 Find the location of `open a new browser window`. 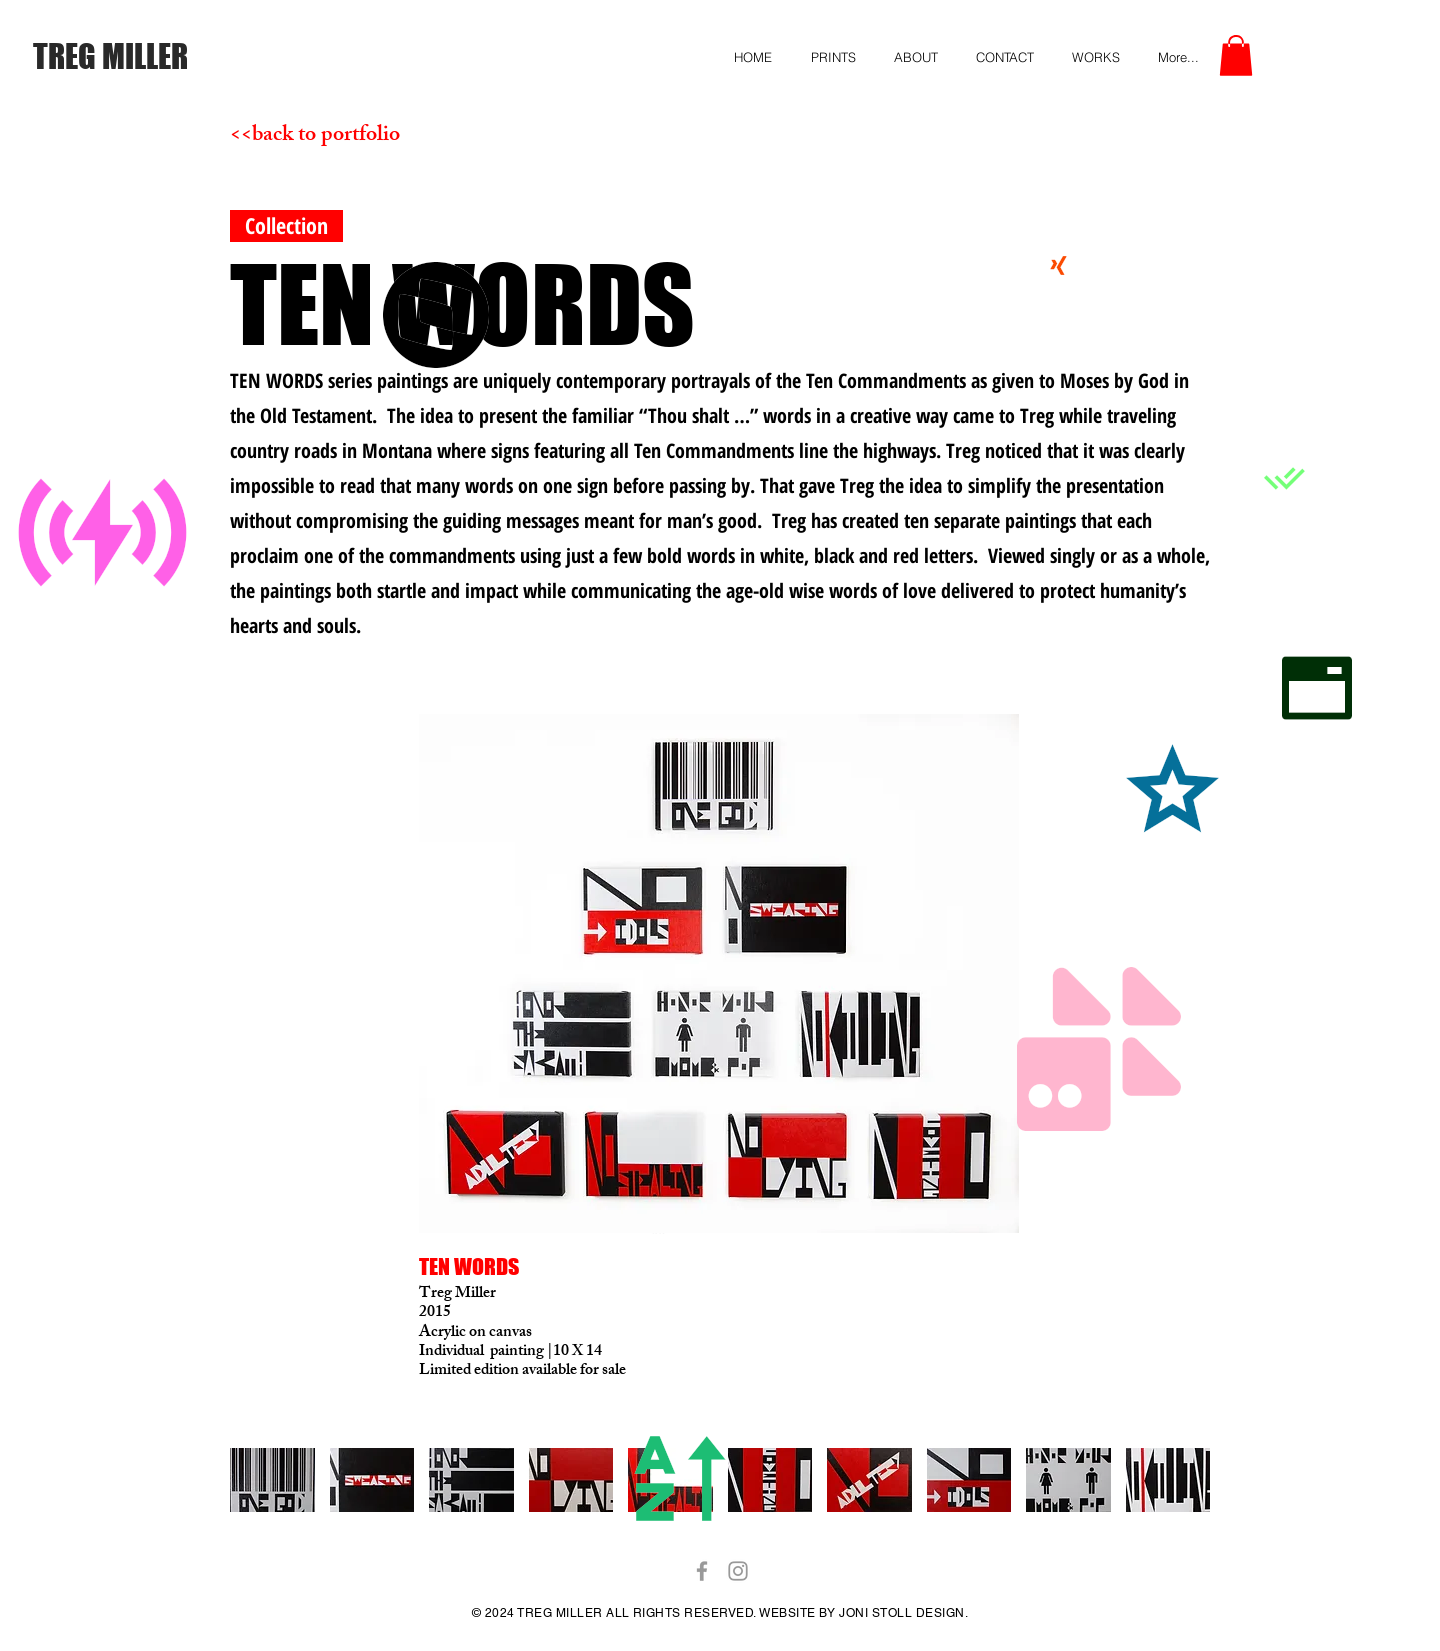

open a new browser window is located at coordinates (1317, 688).